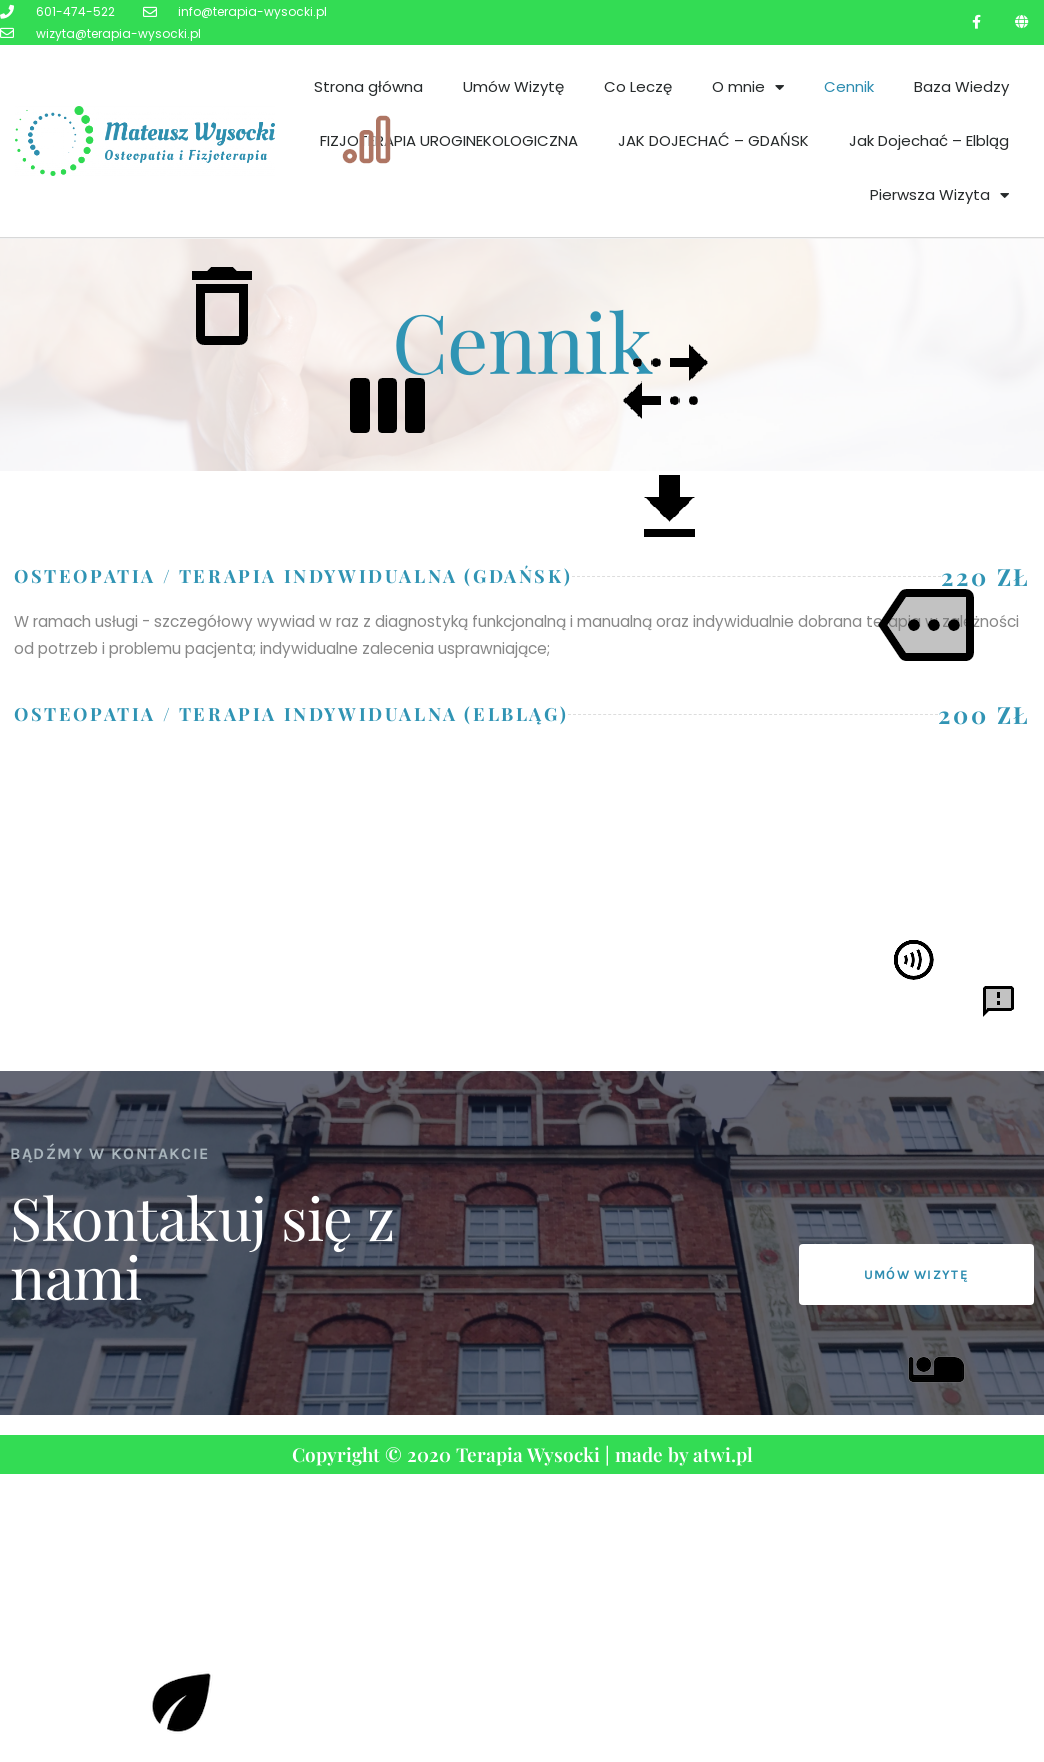 Image resolution: width=1044 pixels, height=1762 pixels. What do you see at coordinates (665, 381) in the screenshot?
I see `indicates multiple stops on a route` at bounding box center [665, 381].